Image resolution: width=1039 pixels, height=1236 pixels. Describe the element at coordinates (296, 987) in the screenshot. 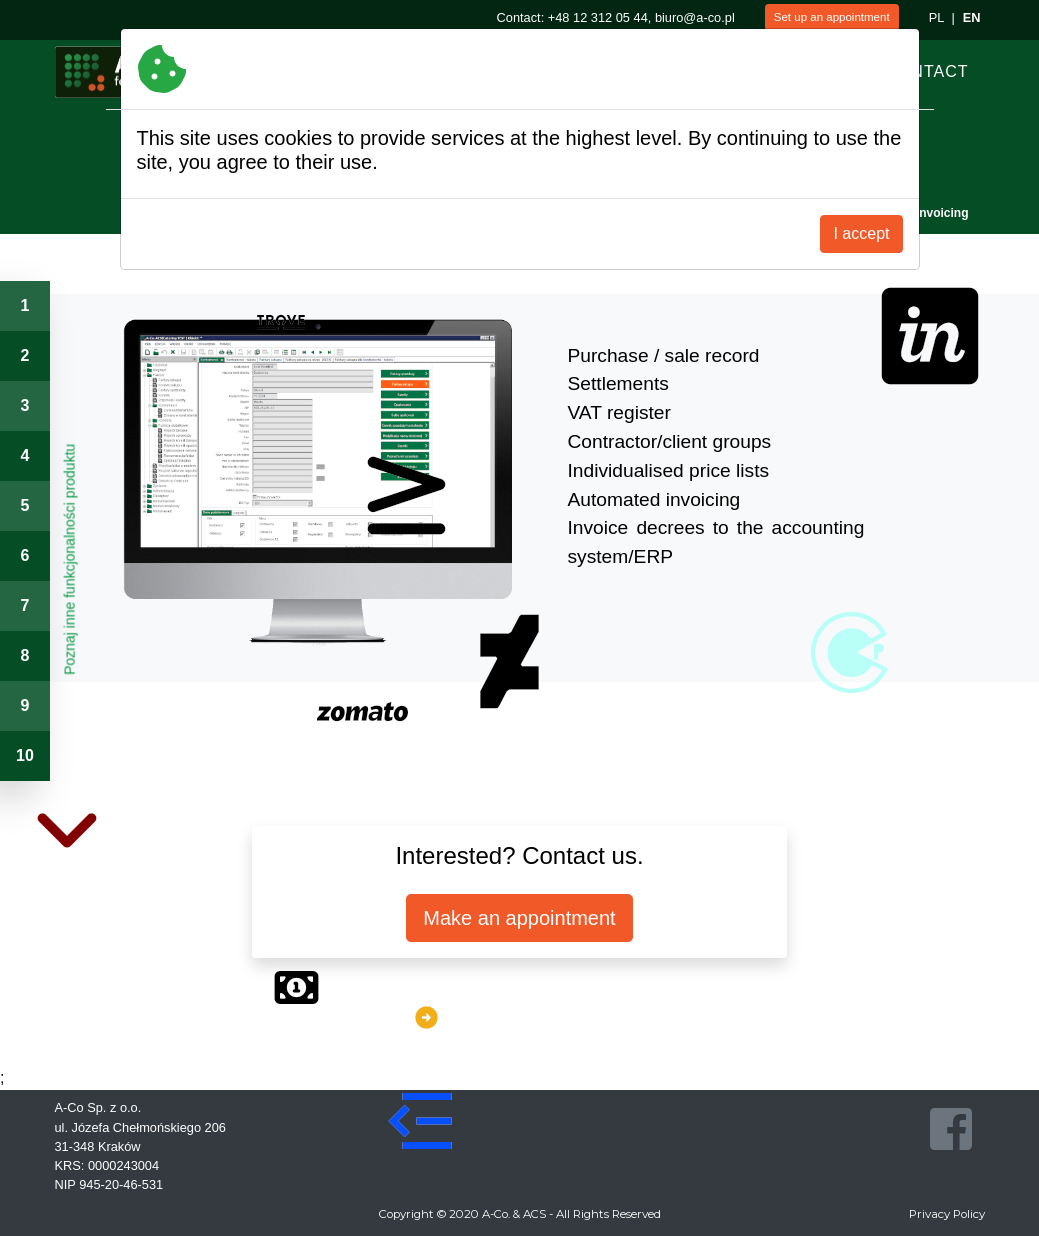

I see `view payment or billing details` at that location.